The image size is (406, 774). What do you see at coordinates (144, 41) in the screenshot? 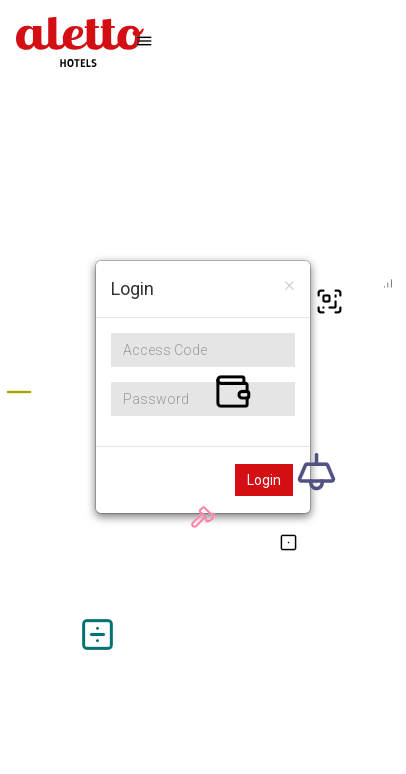
I see `open navigation menu` at bounding box center [144, 41].